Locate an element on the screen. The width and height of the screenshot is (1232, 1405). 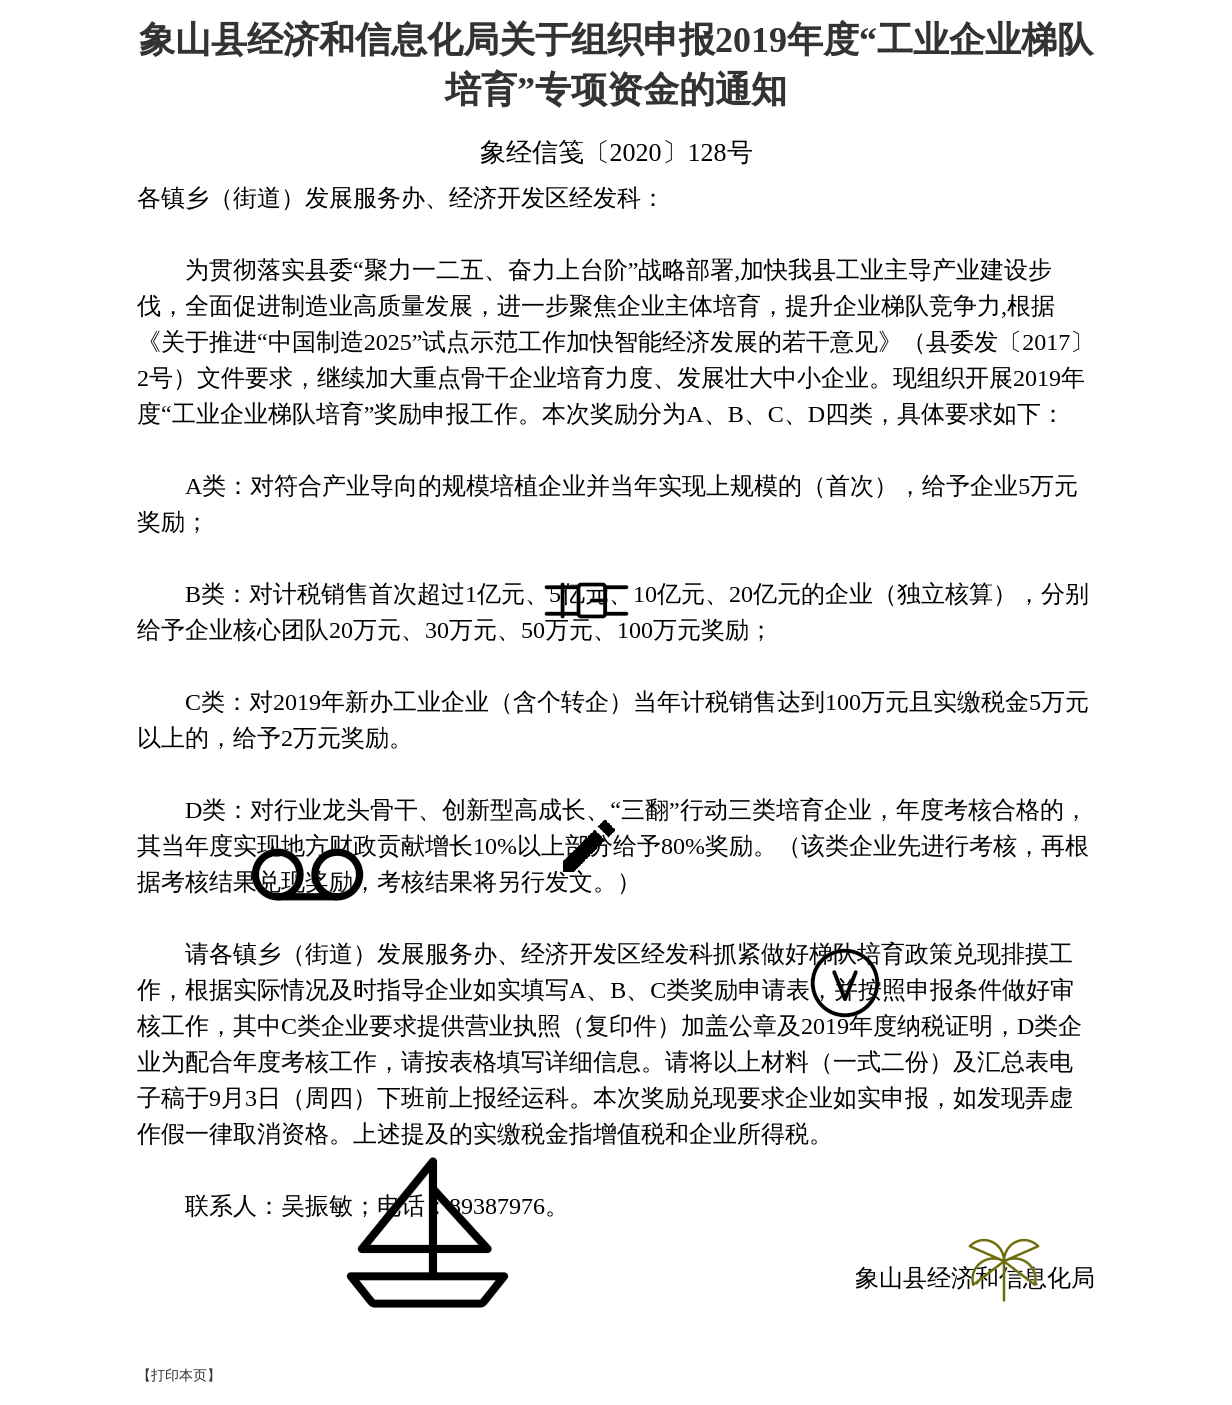
edit this item is located at coordinates (589, 846).